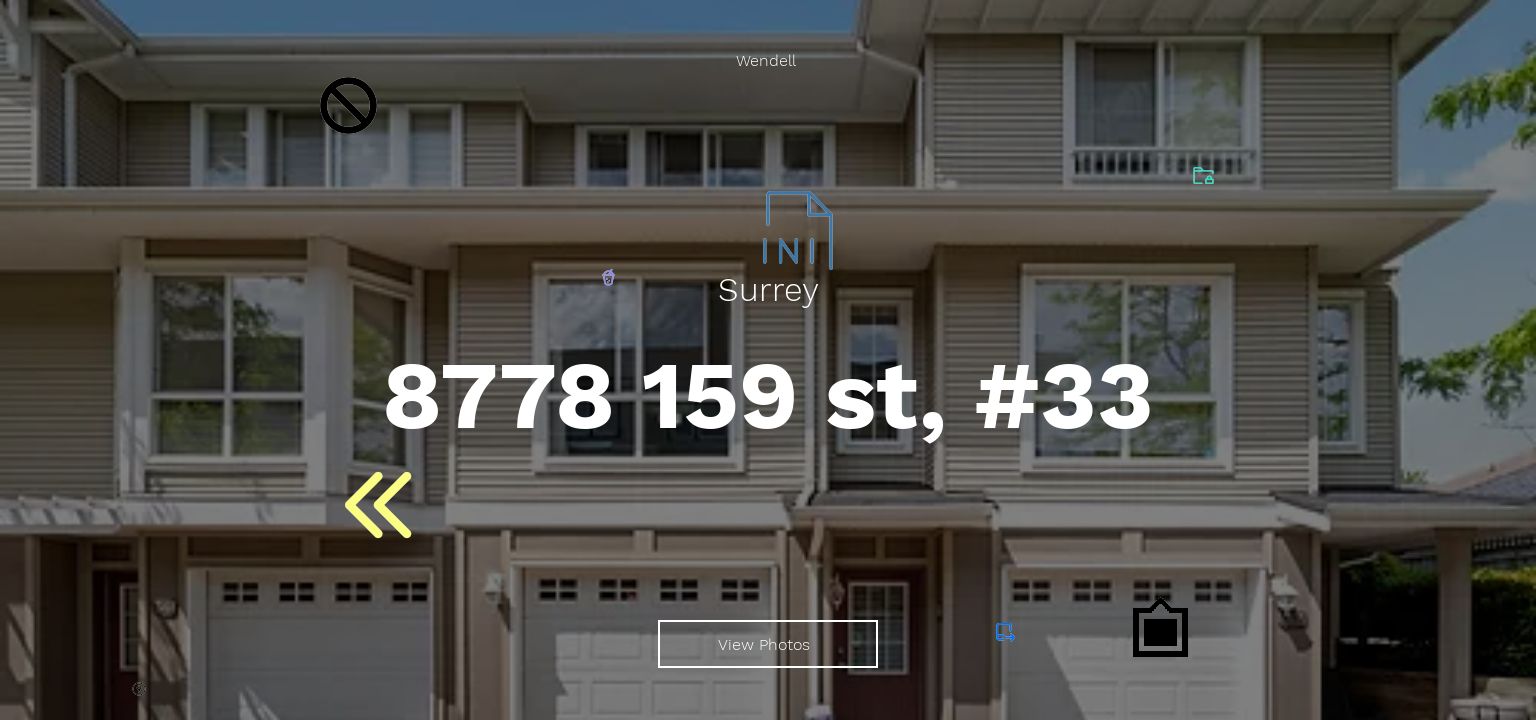  Describe the element at coordinates (139, 689) in the screenshot. I see `indicates item number nine in a list or sequence` at that location.